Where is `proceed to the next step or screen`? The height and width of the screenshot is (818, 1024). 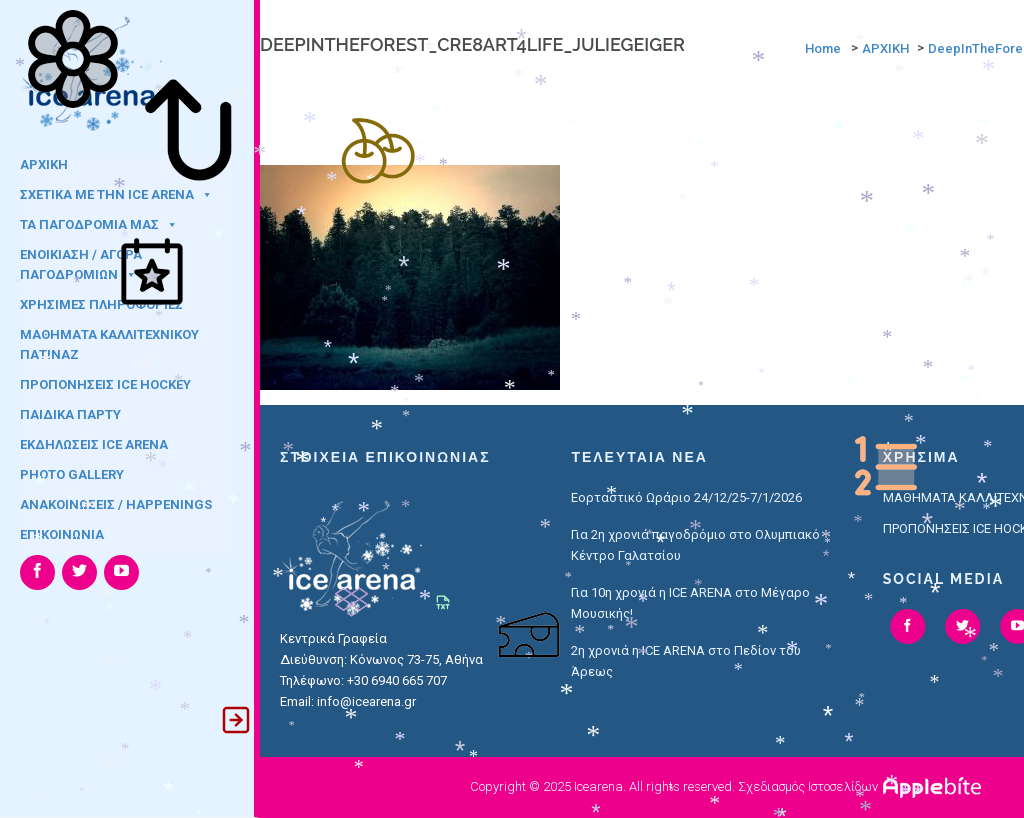
proceed to the next step or screen is located at coordinates (236, 720).